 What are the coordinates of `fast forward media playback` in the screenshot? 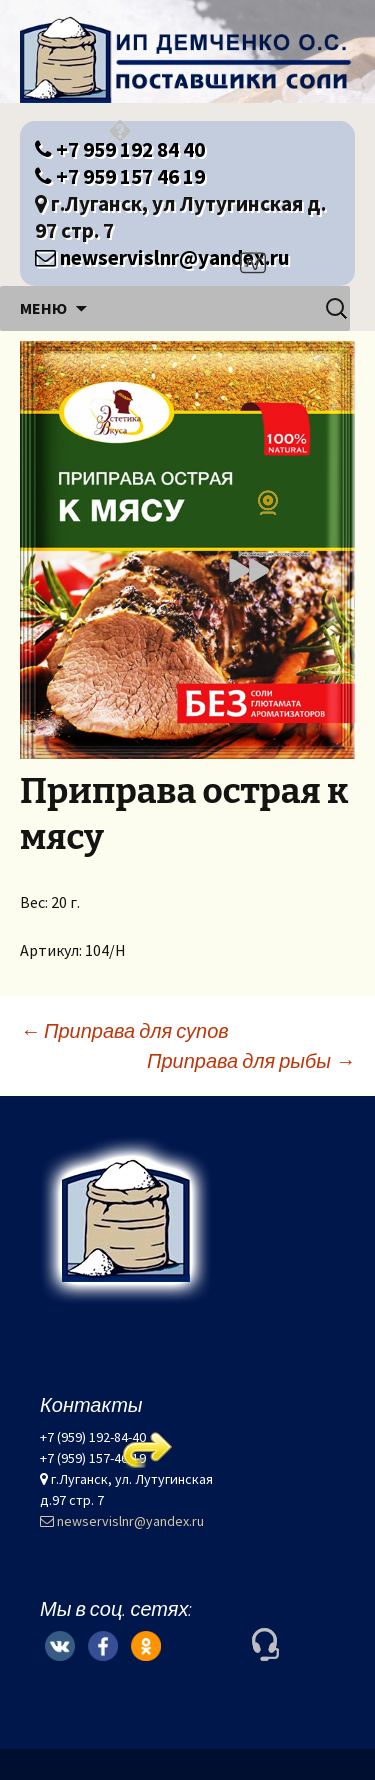 It's located at (249, 570).